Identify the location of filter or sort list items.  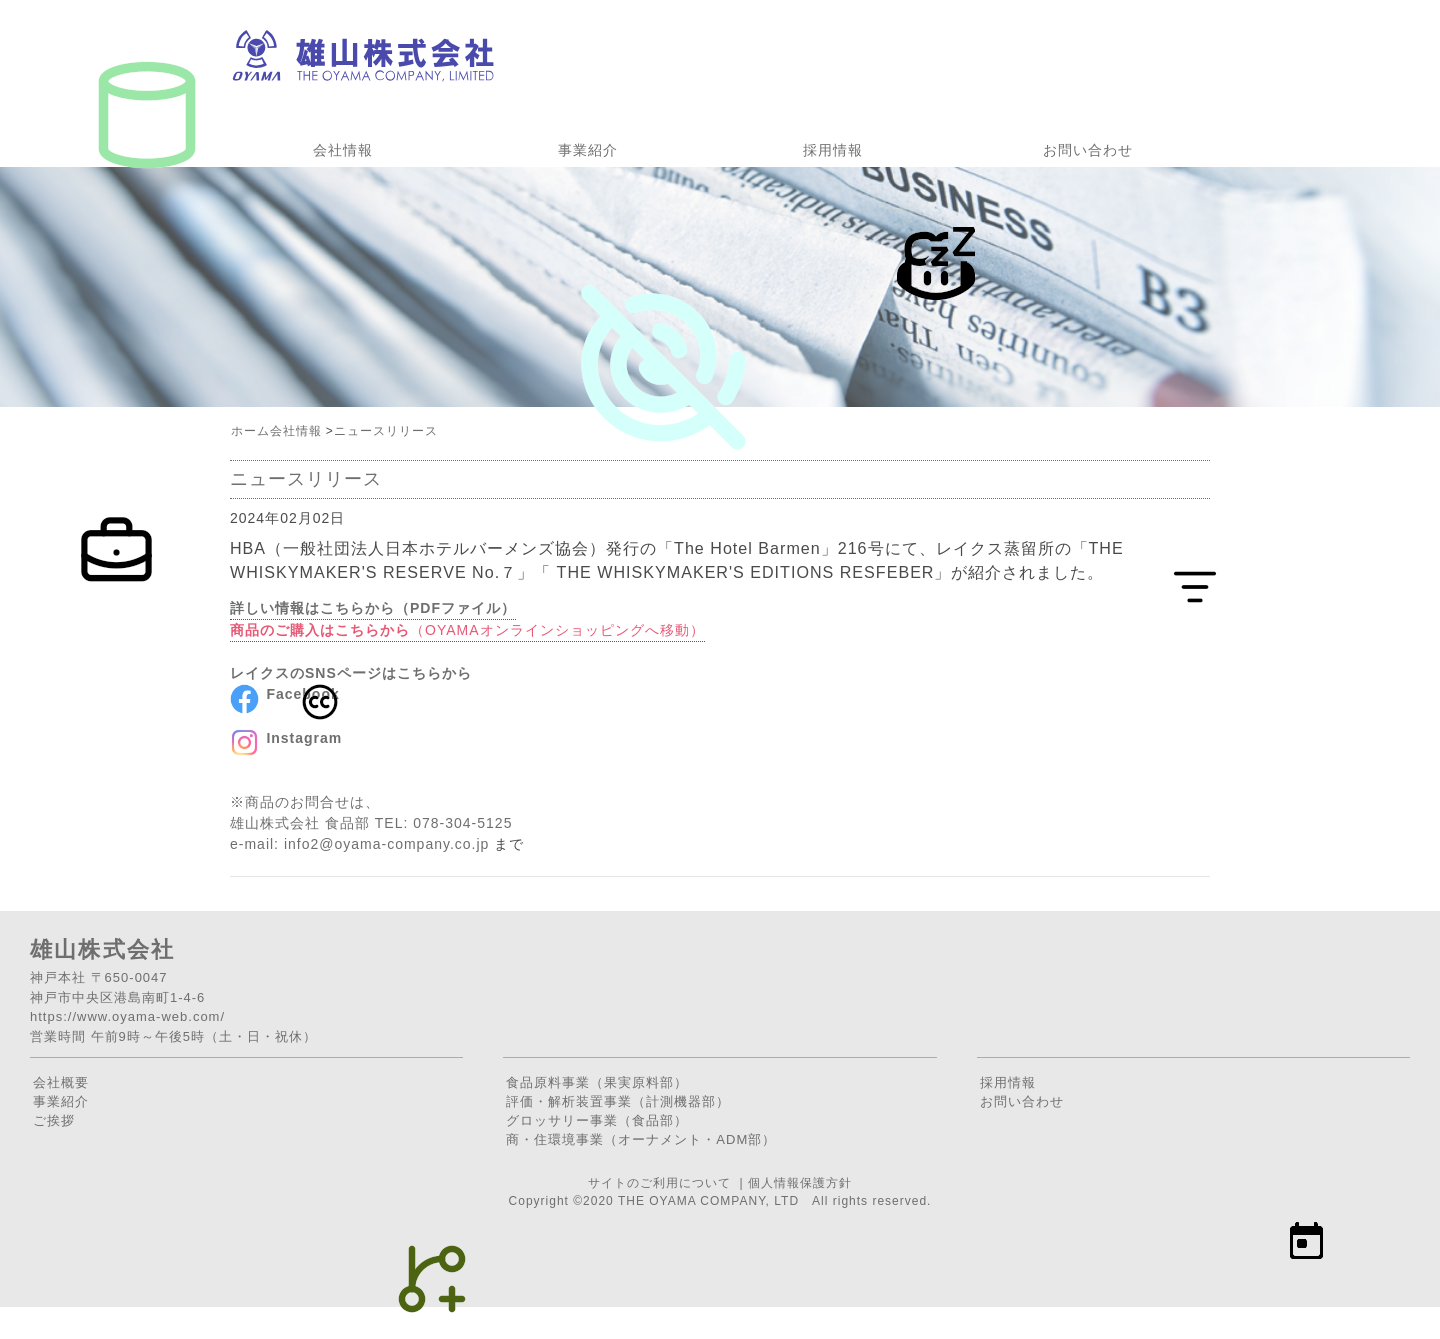
(1195, 587).